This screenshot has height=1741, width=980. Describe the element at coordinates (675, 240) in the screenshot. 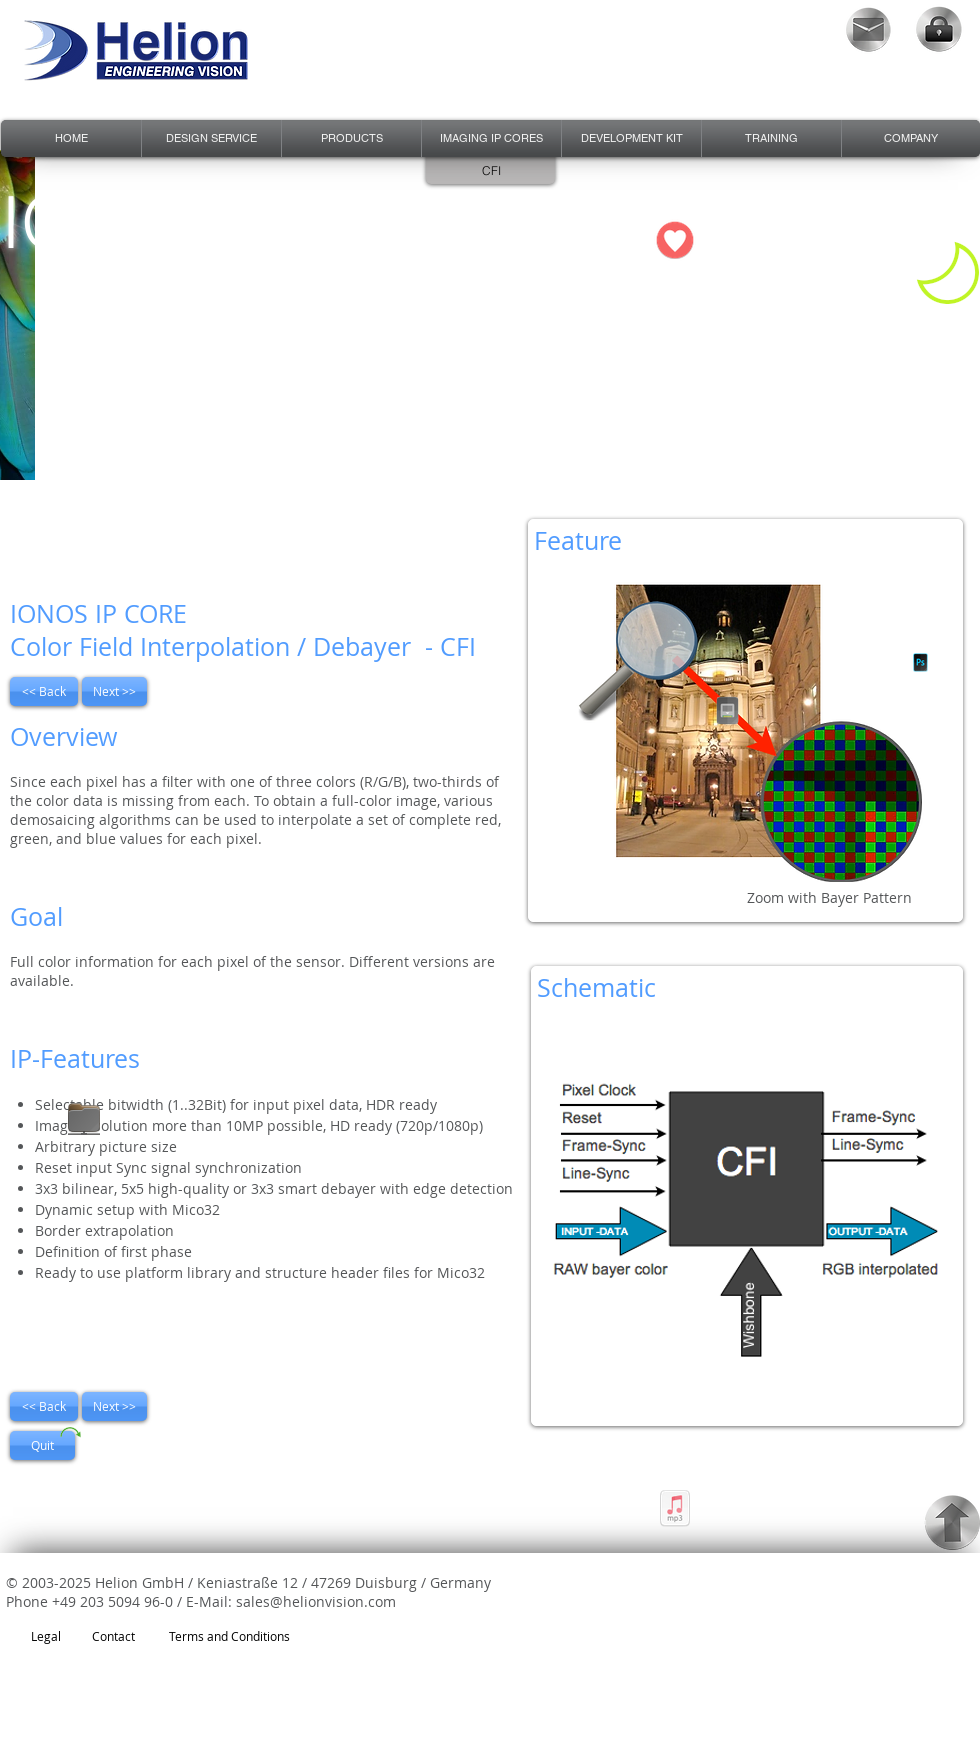

I see `mark item as favorite` at that location.